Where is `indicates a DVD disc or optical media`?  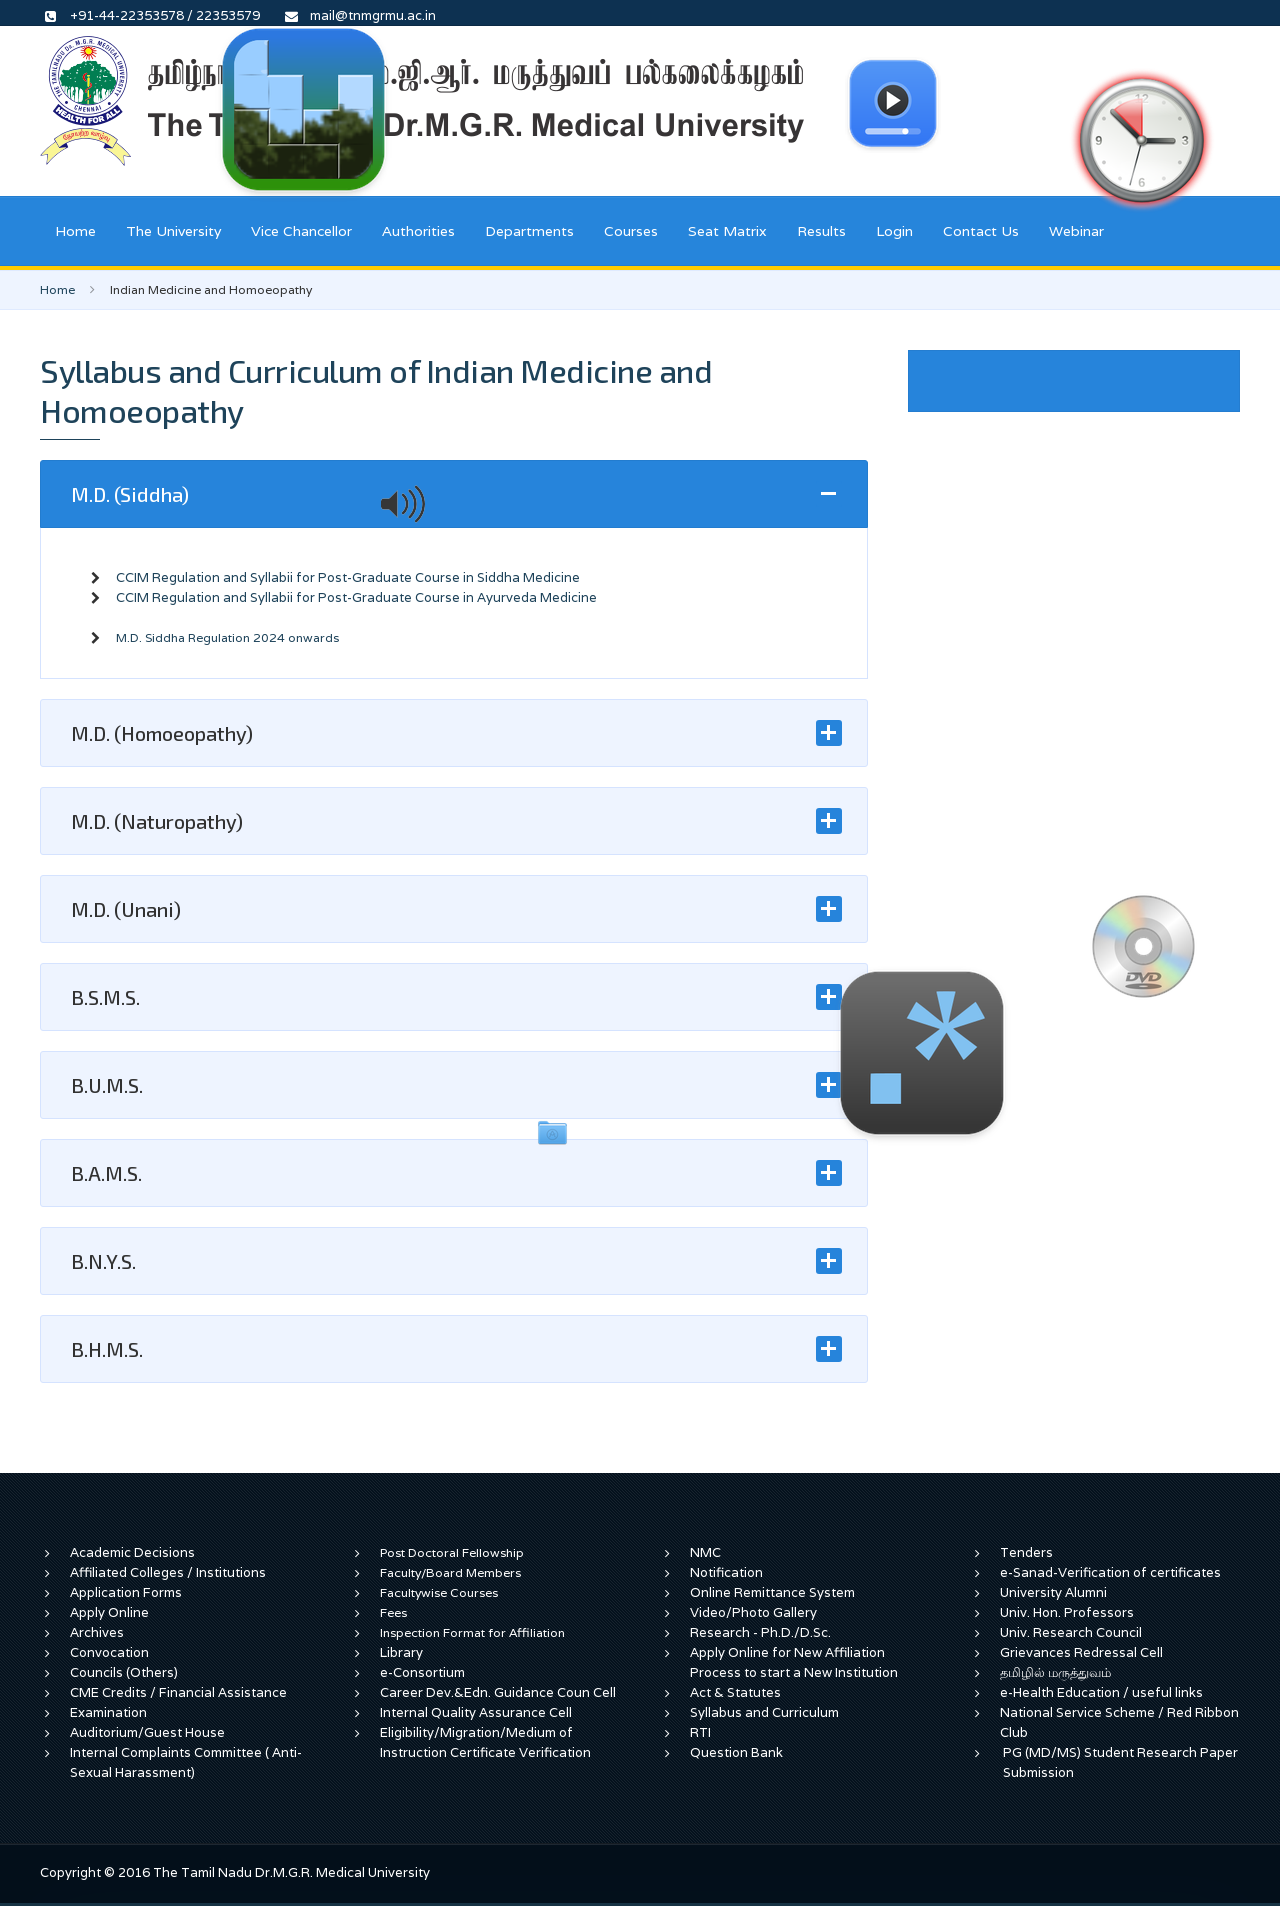 indicates a DVD disc or optical media is located at coordinates (1143, 946).